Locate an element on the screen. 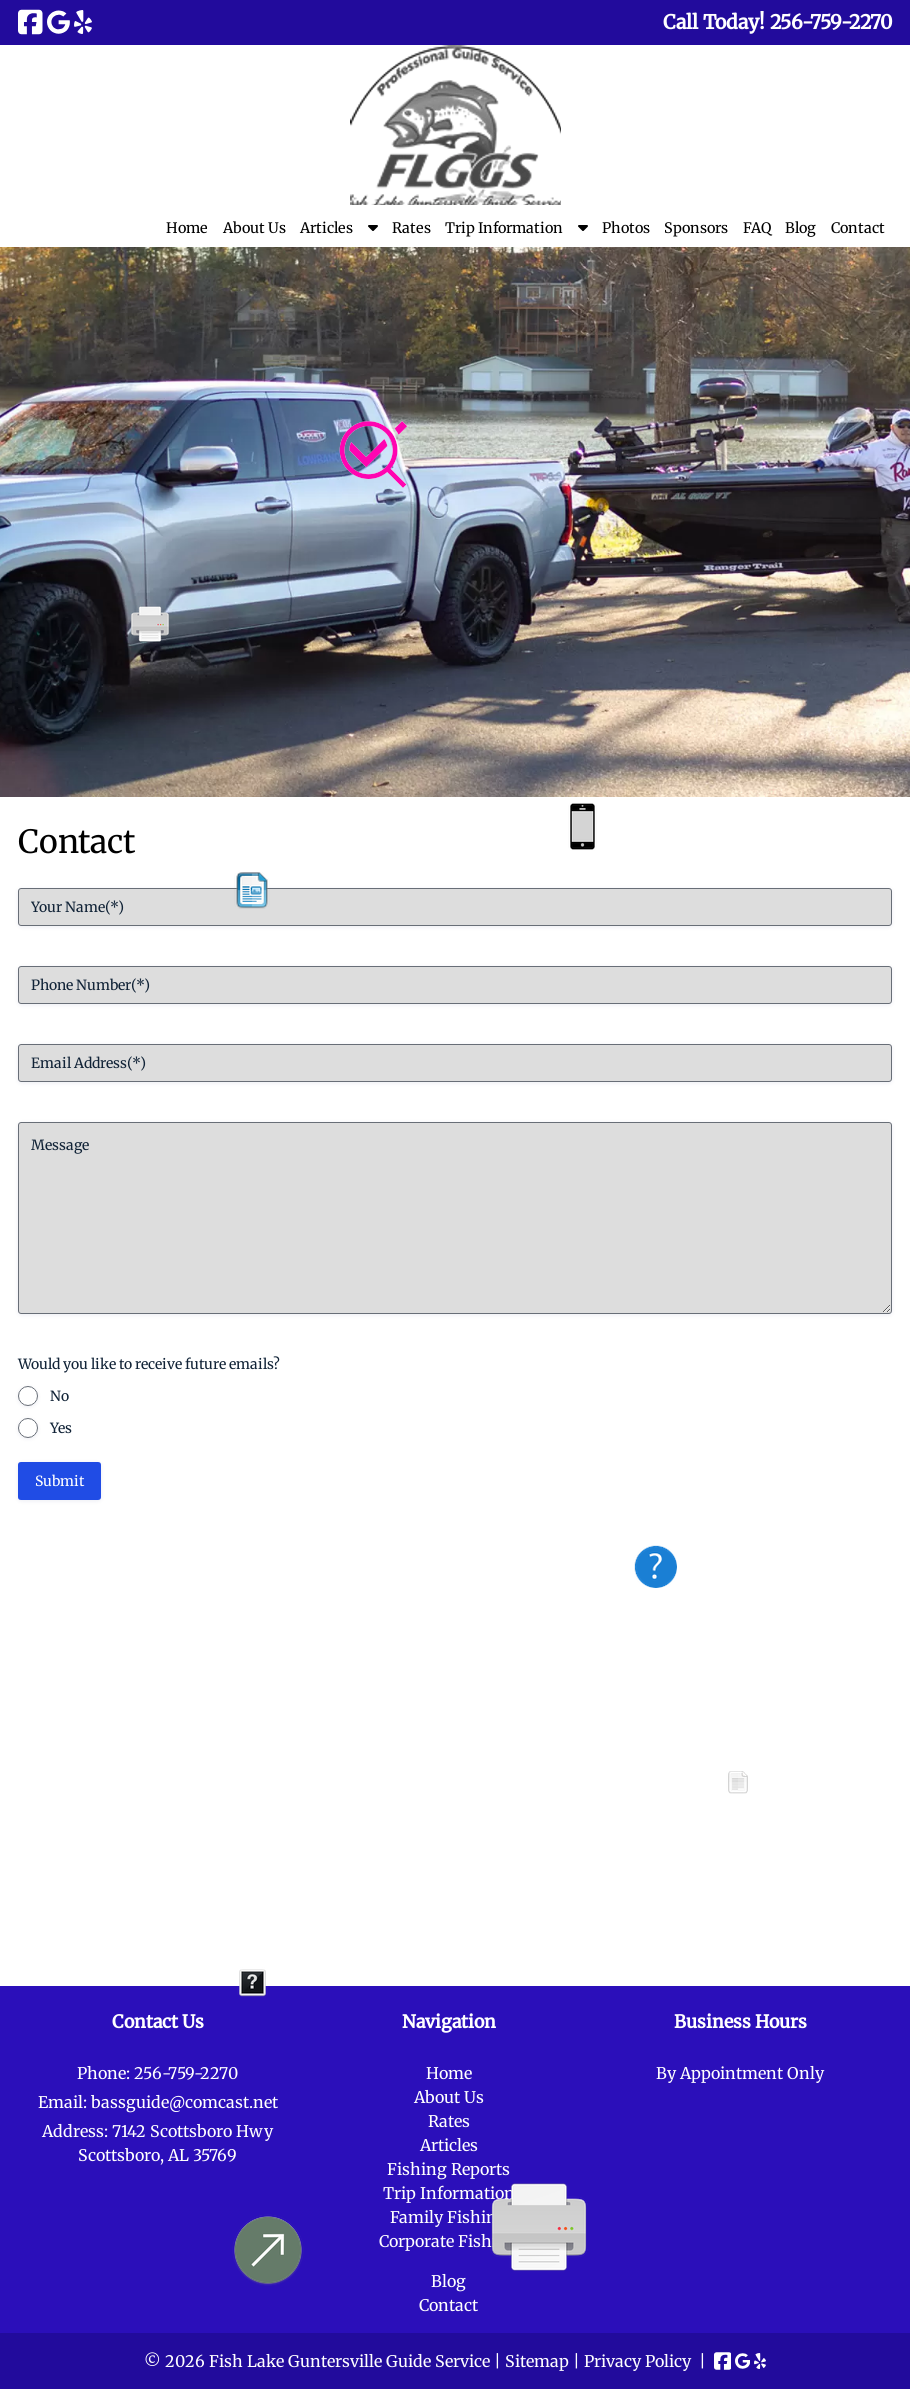 The image size is (910, 2389). open system configuration or setup assistant is located at coordinates (373, 454).